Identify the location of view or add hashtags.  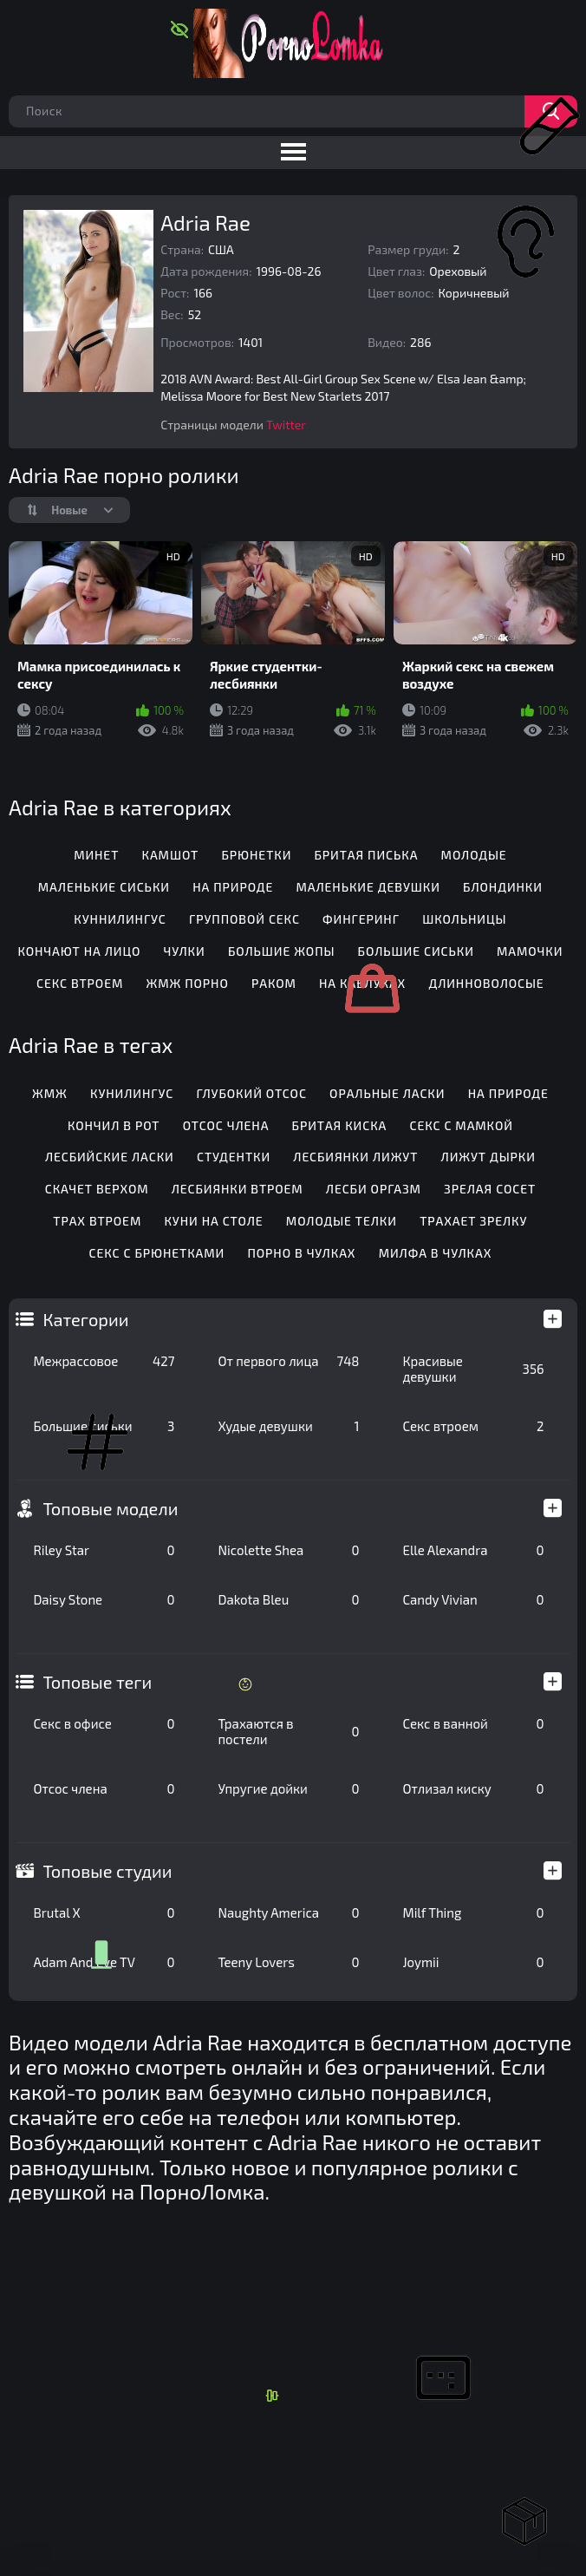
(97, 1442).